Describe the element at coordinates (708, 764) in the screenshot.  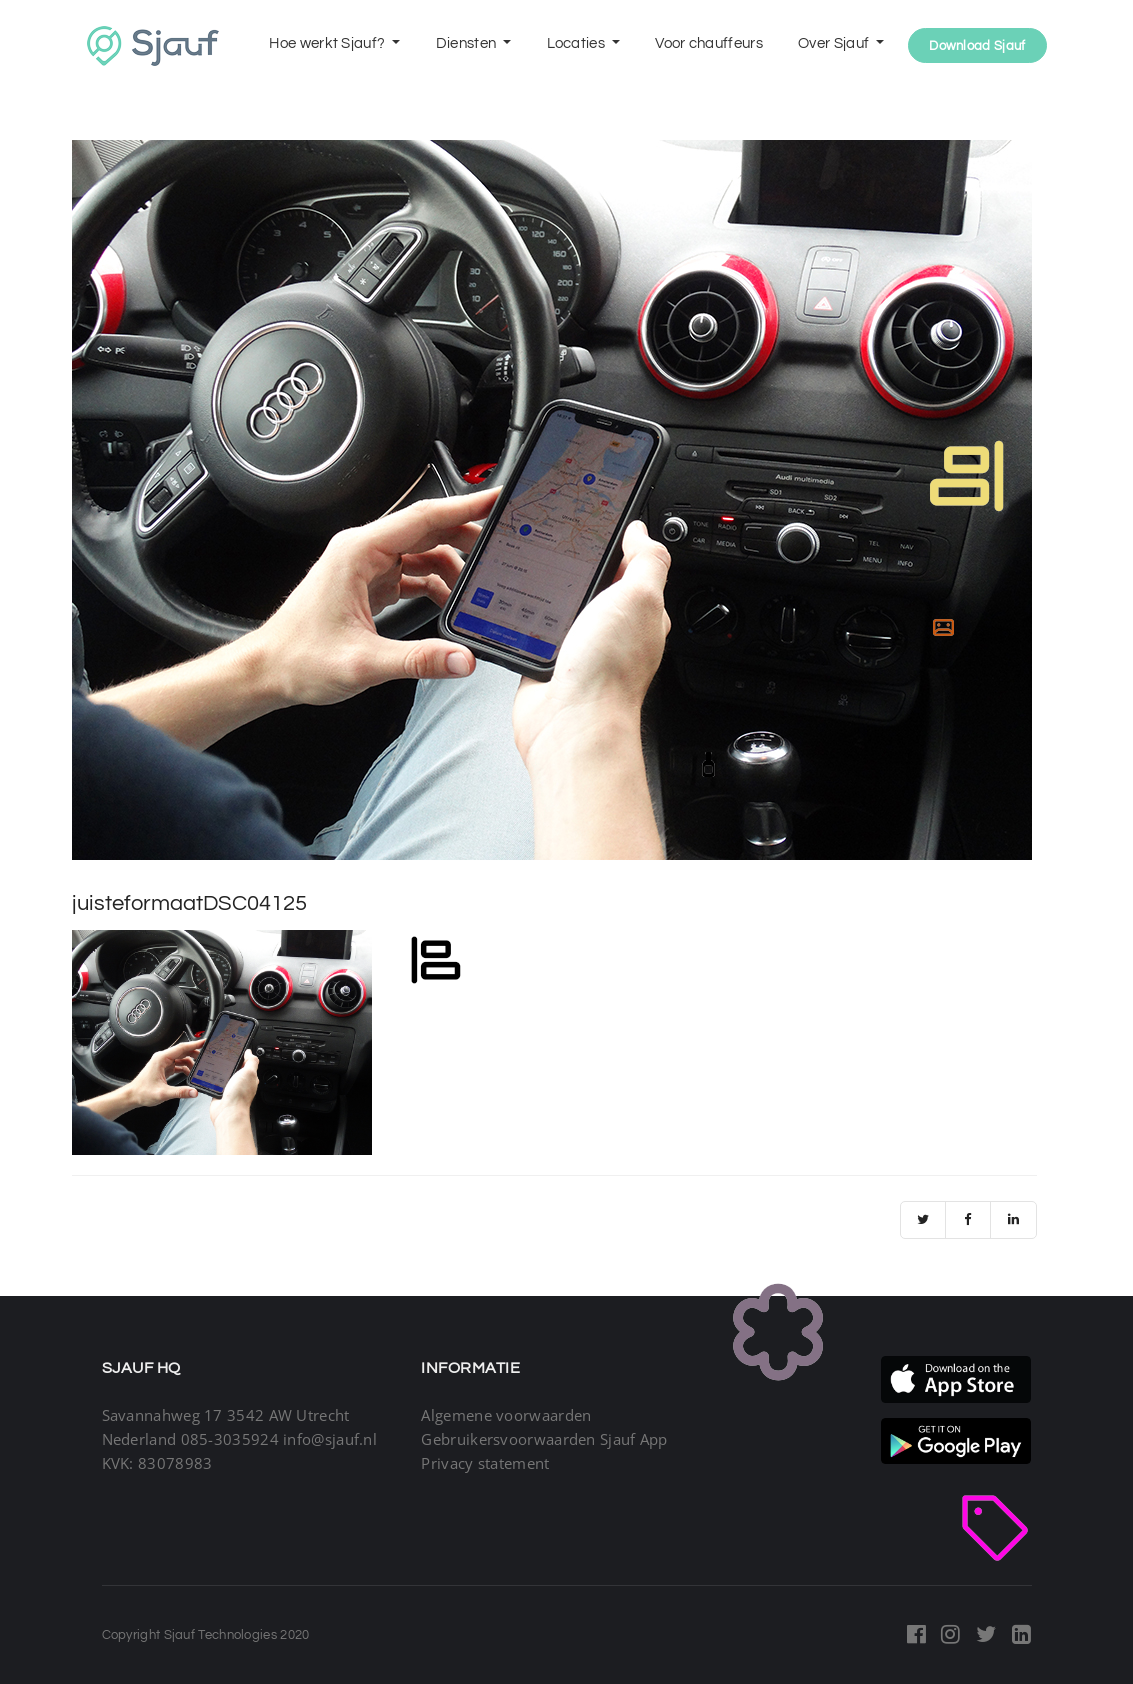
I see `browse wine selection or menu` at that location.